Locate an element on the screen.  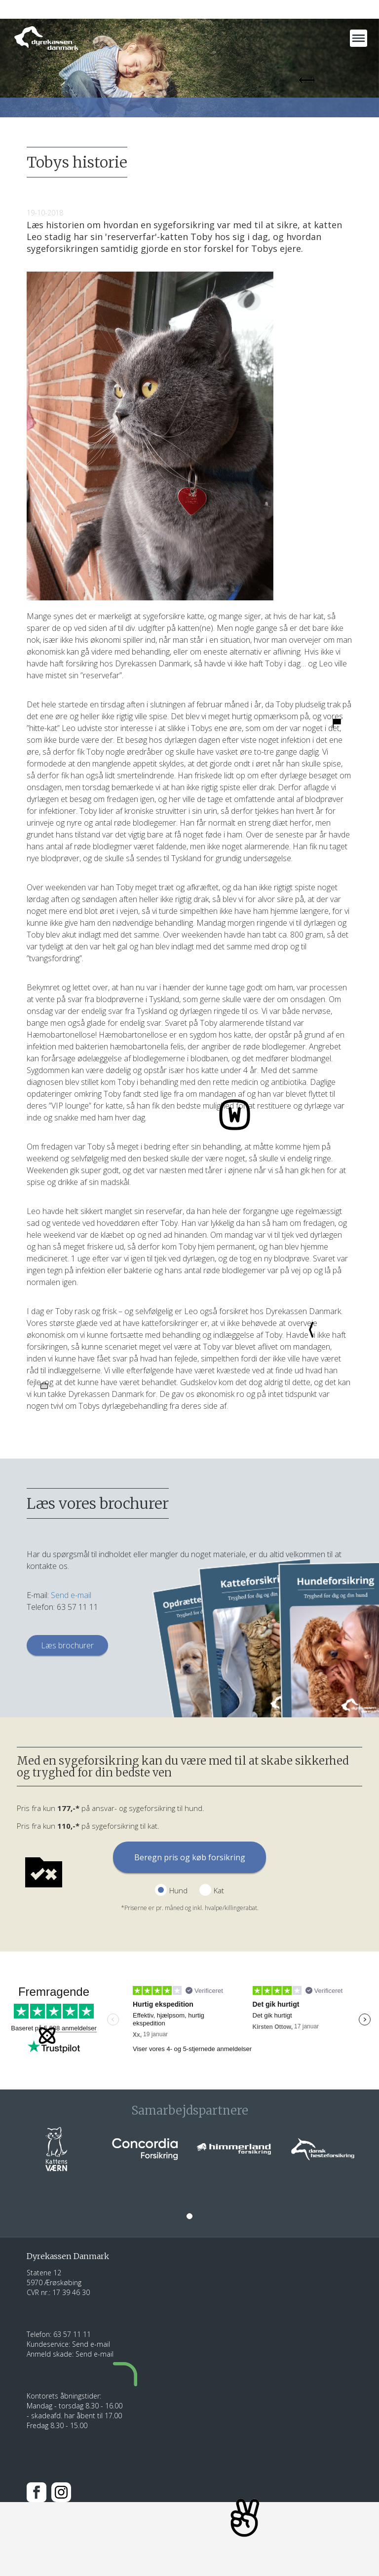
flag an item for review or attention is located at coordinates (337, 723).